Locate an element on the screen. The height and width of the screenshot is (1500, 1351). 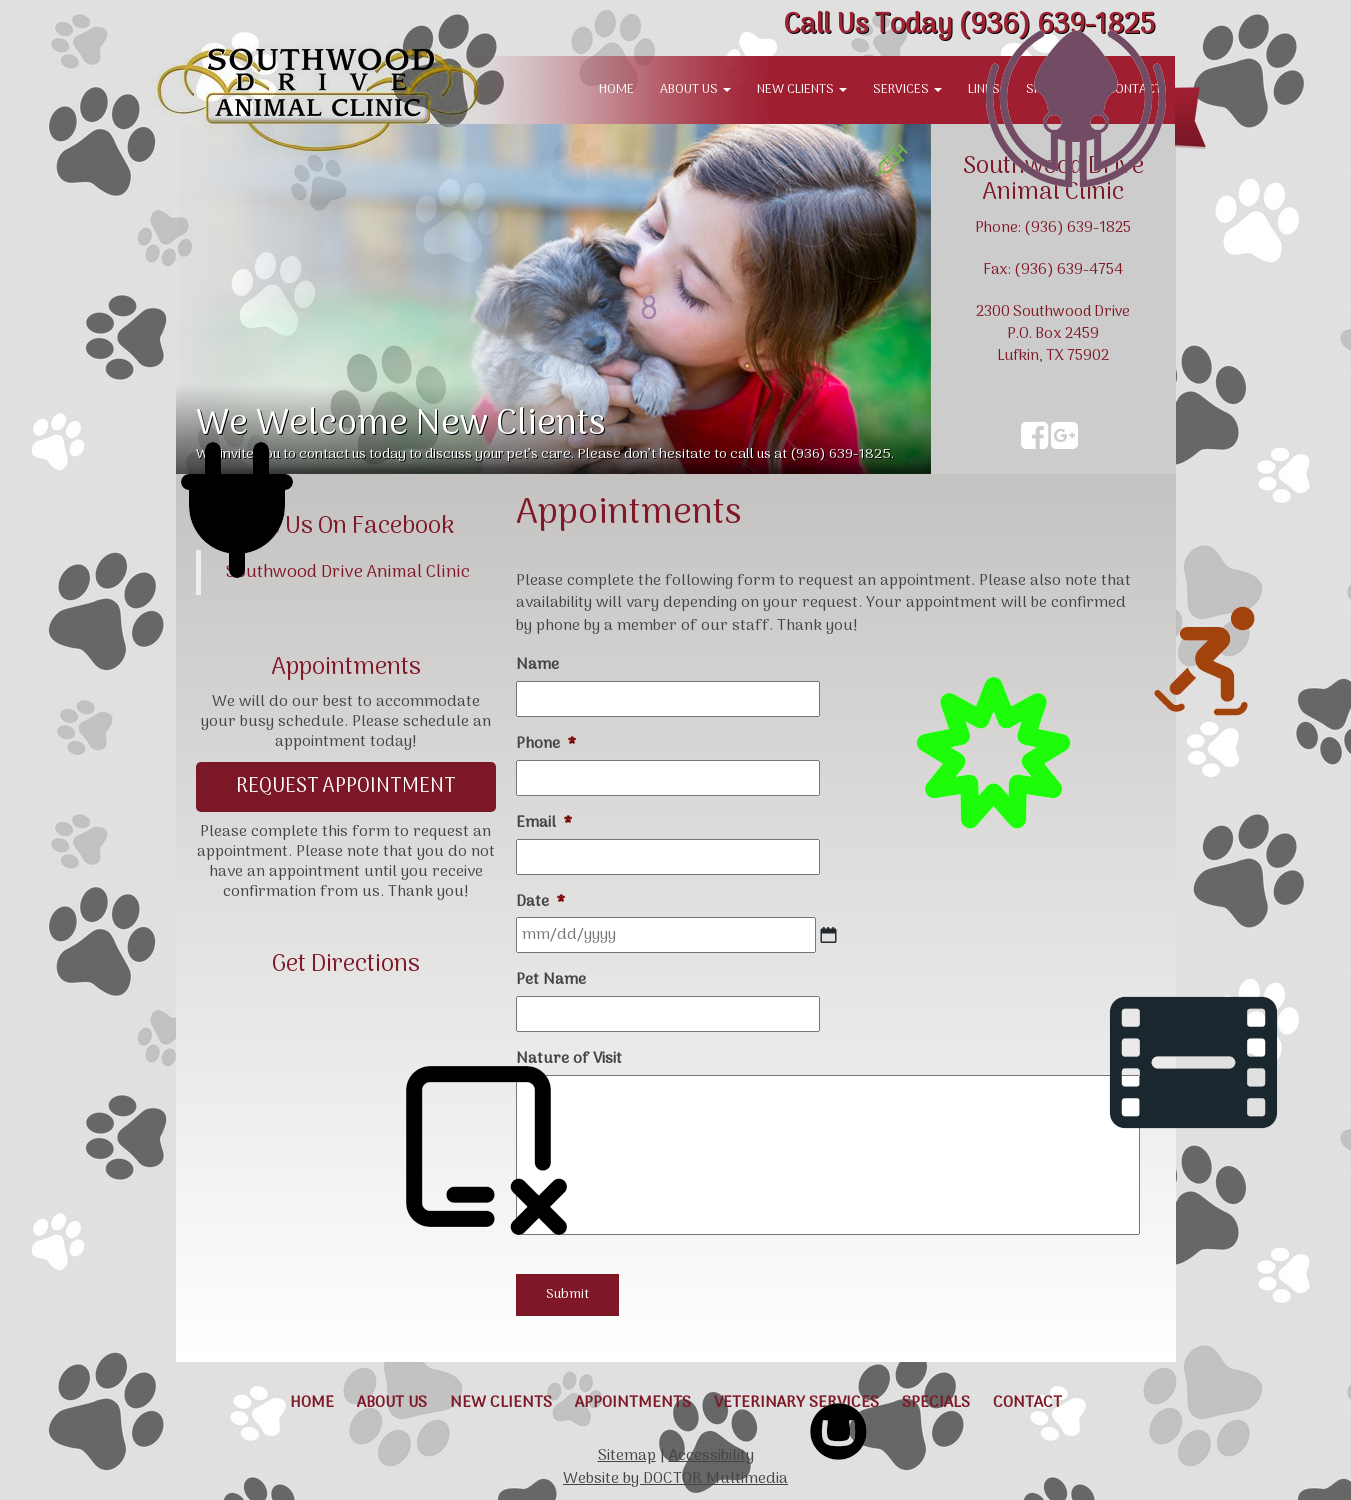
access medical or health information is located at coordinates (891, 160).